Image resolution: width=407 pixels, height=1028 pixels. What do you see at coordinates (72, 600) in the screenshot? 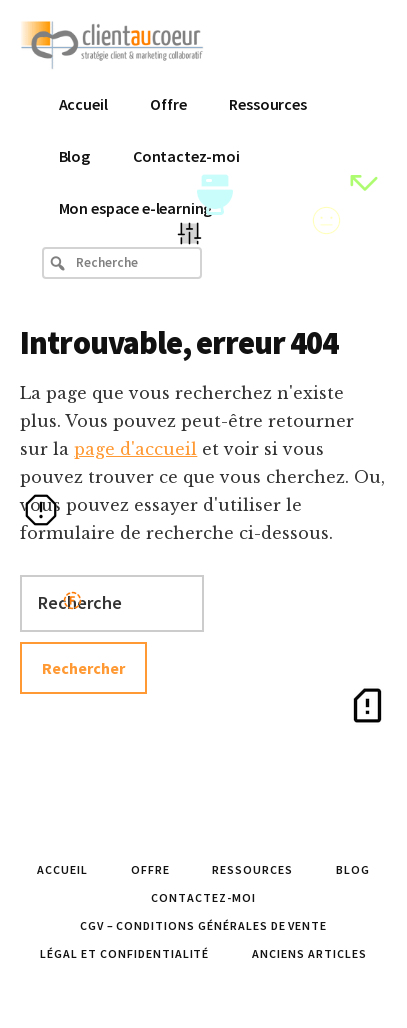
I see `indicates a draft or pending status` at bounding box center [72, 600].